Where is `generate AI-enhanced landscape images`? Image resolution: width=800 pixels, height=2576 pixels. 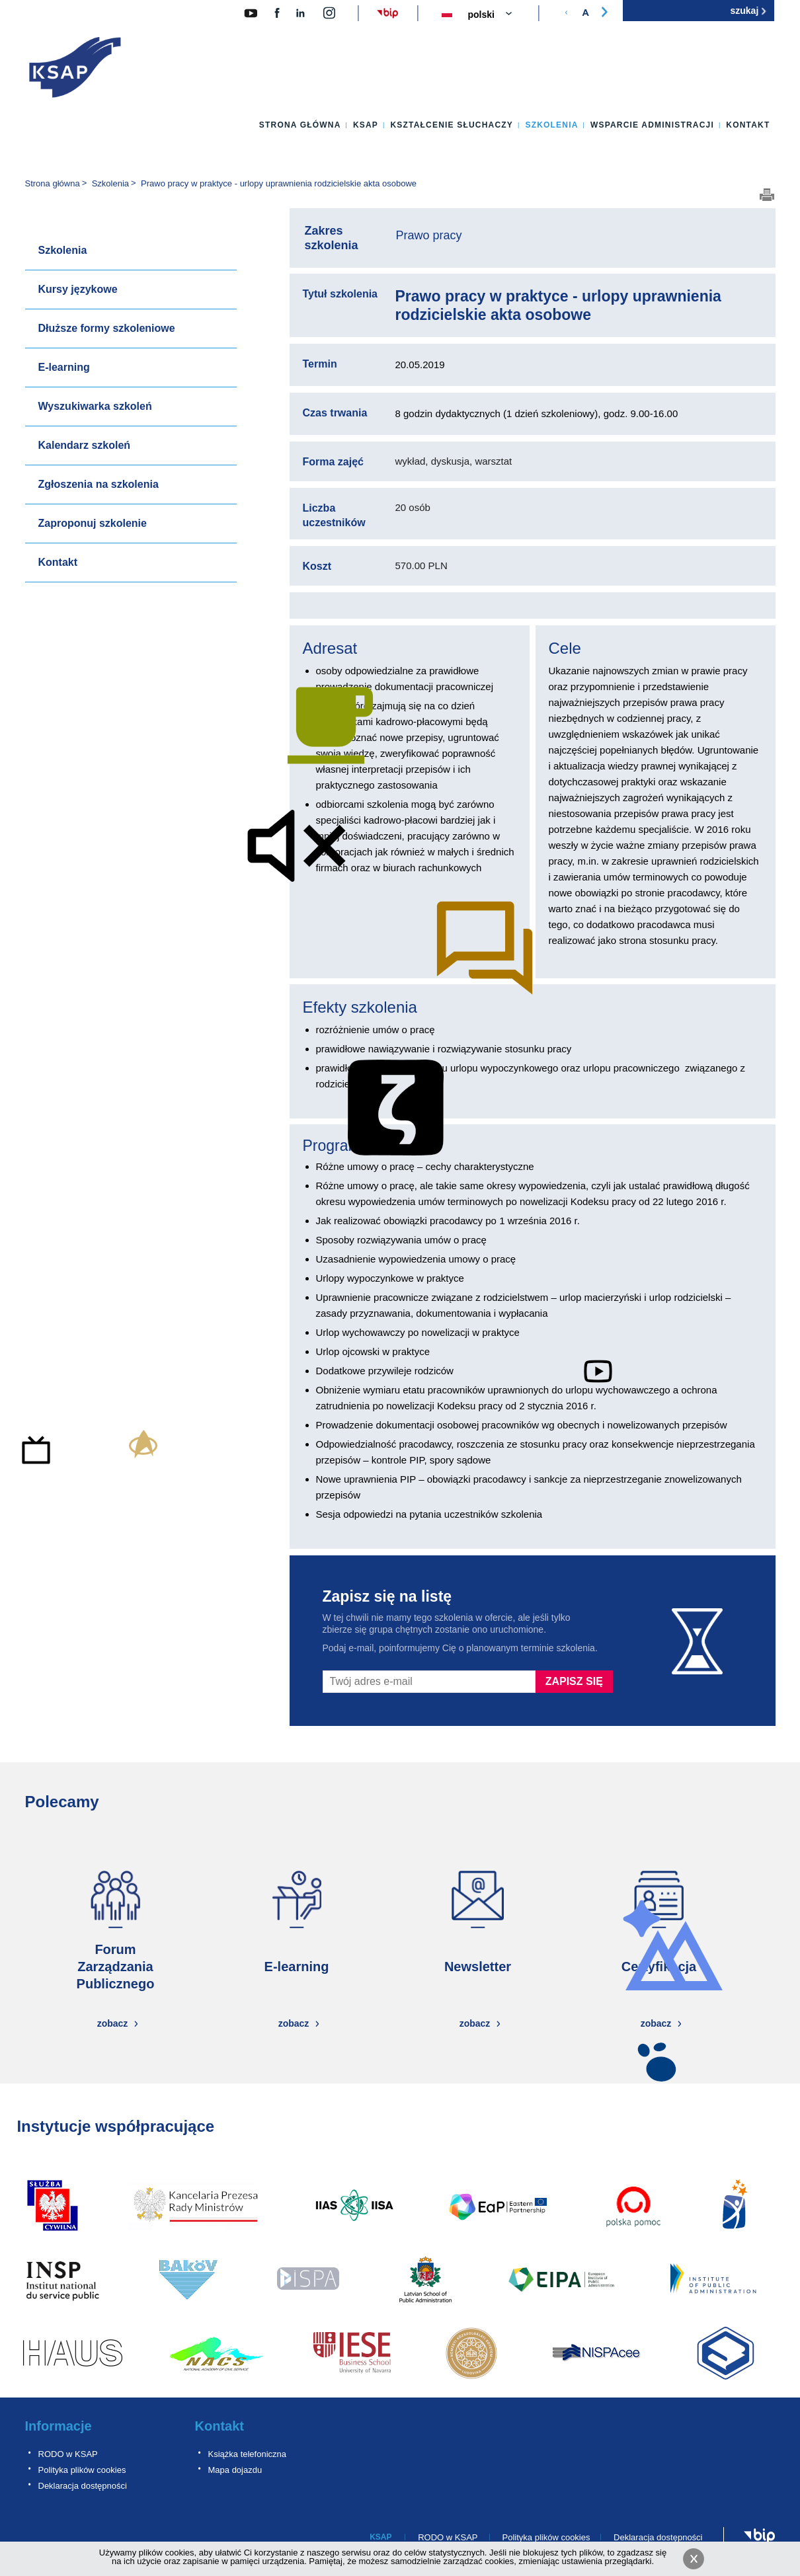 generate AI-enhanced landscape images is located at coordinates (672, 1949).